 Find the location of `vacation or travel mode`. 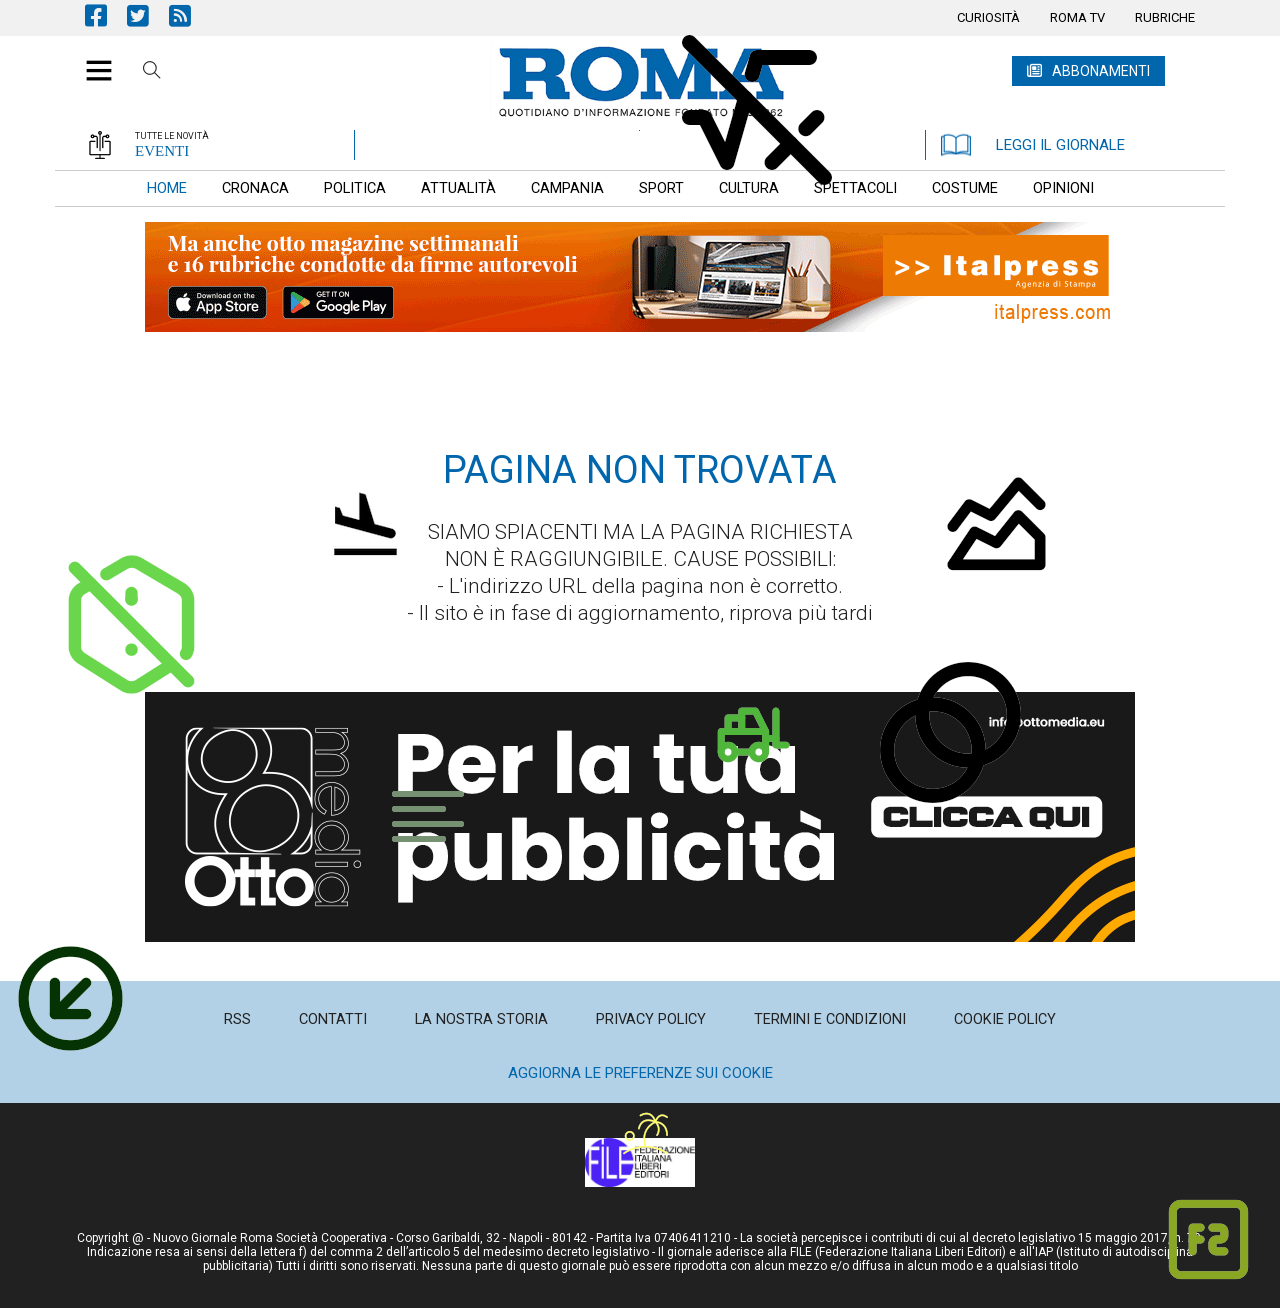

vacation or travel mode is located at coordinates (645, 1133).